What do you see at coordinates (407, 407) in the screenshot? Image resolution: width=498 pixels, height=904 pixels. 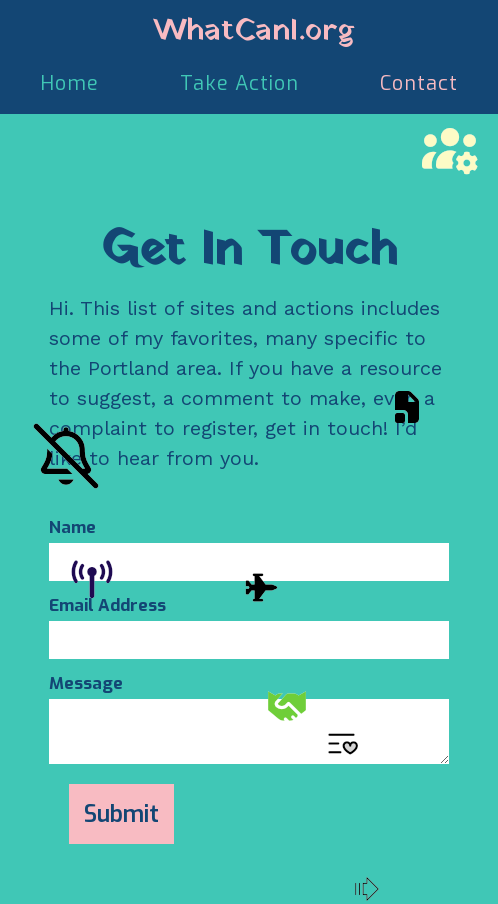 I see `indicates a partial or incomplete file` at bounding box center [407, 407].